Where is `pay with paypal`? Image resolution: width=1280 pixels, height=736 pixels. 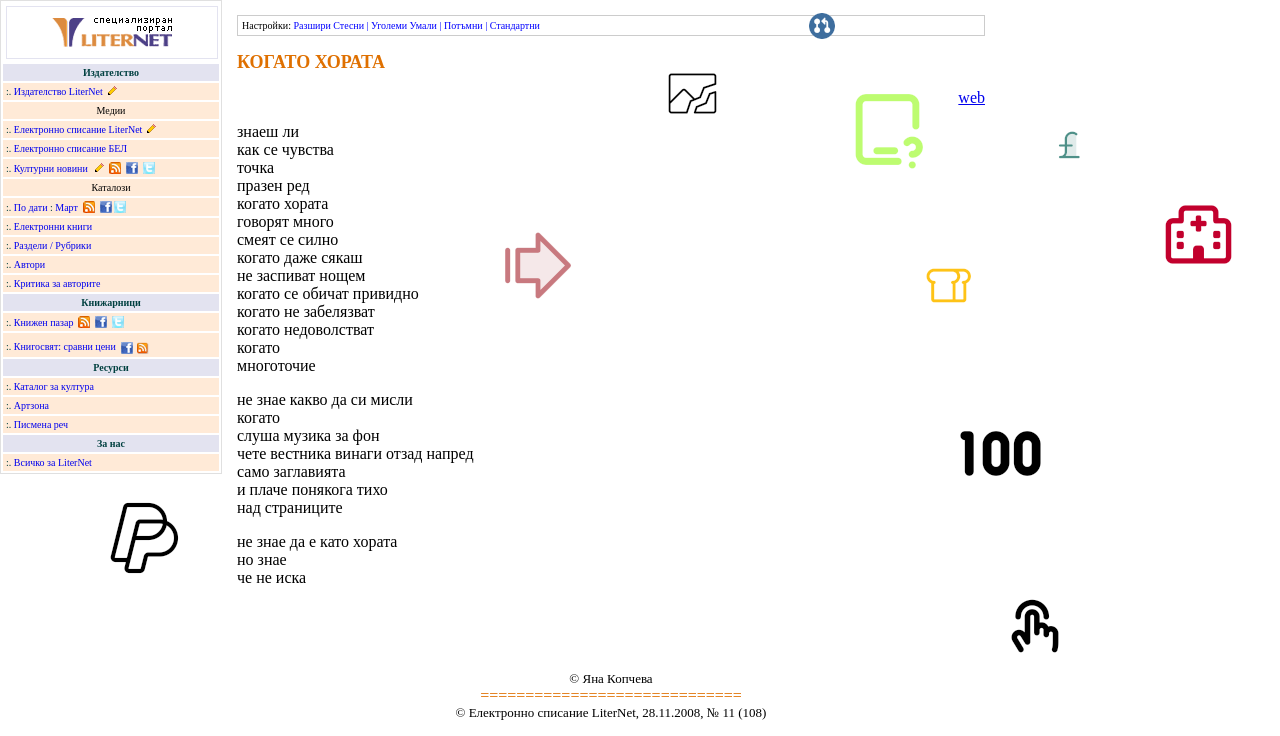
pay with paypal is located at coordinates (143, 538).